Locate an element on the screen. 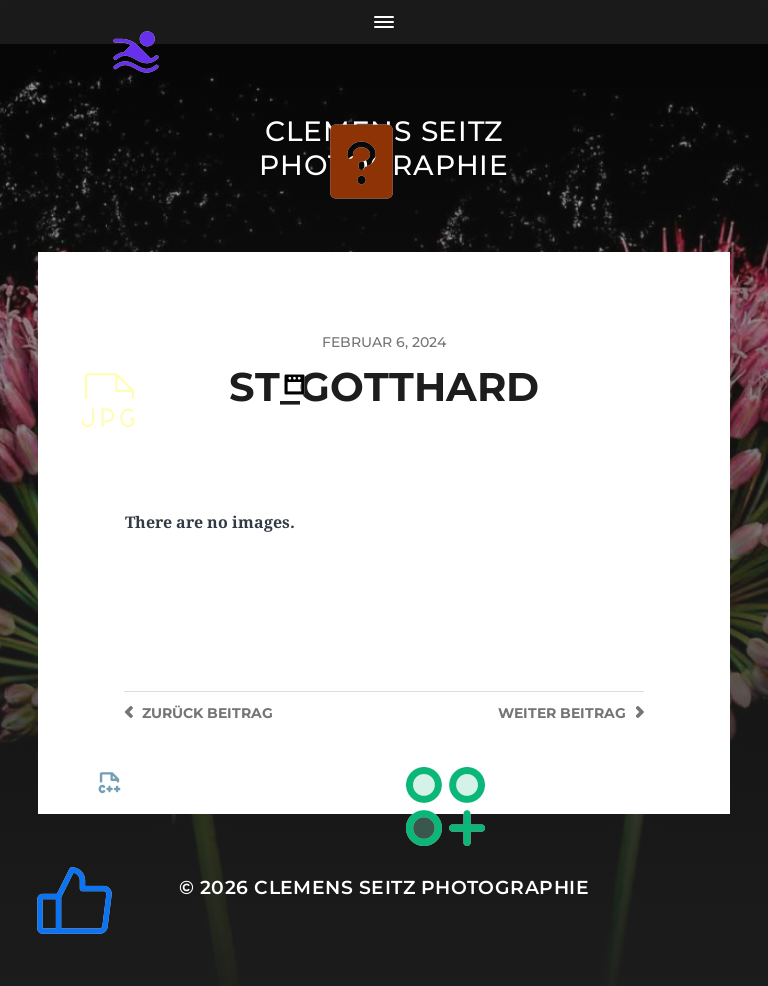 The height and width of the screenshot is (986, 768). access help or FAQ section is located at coordinates (361, 161).